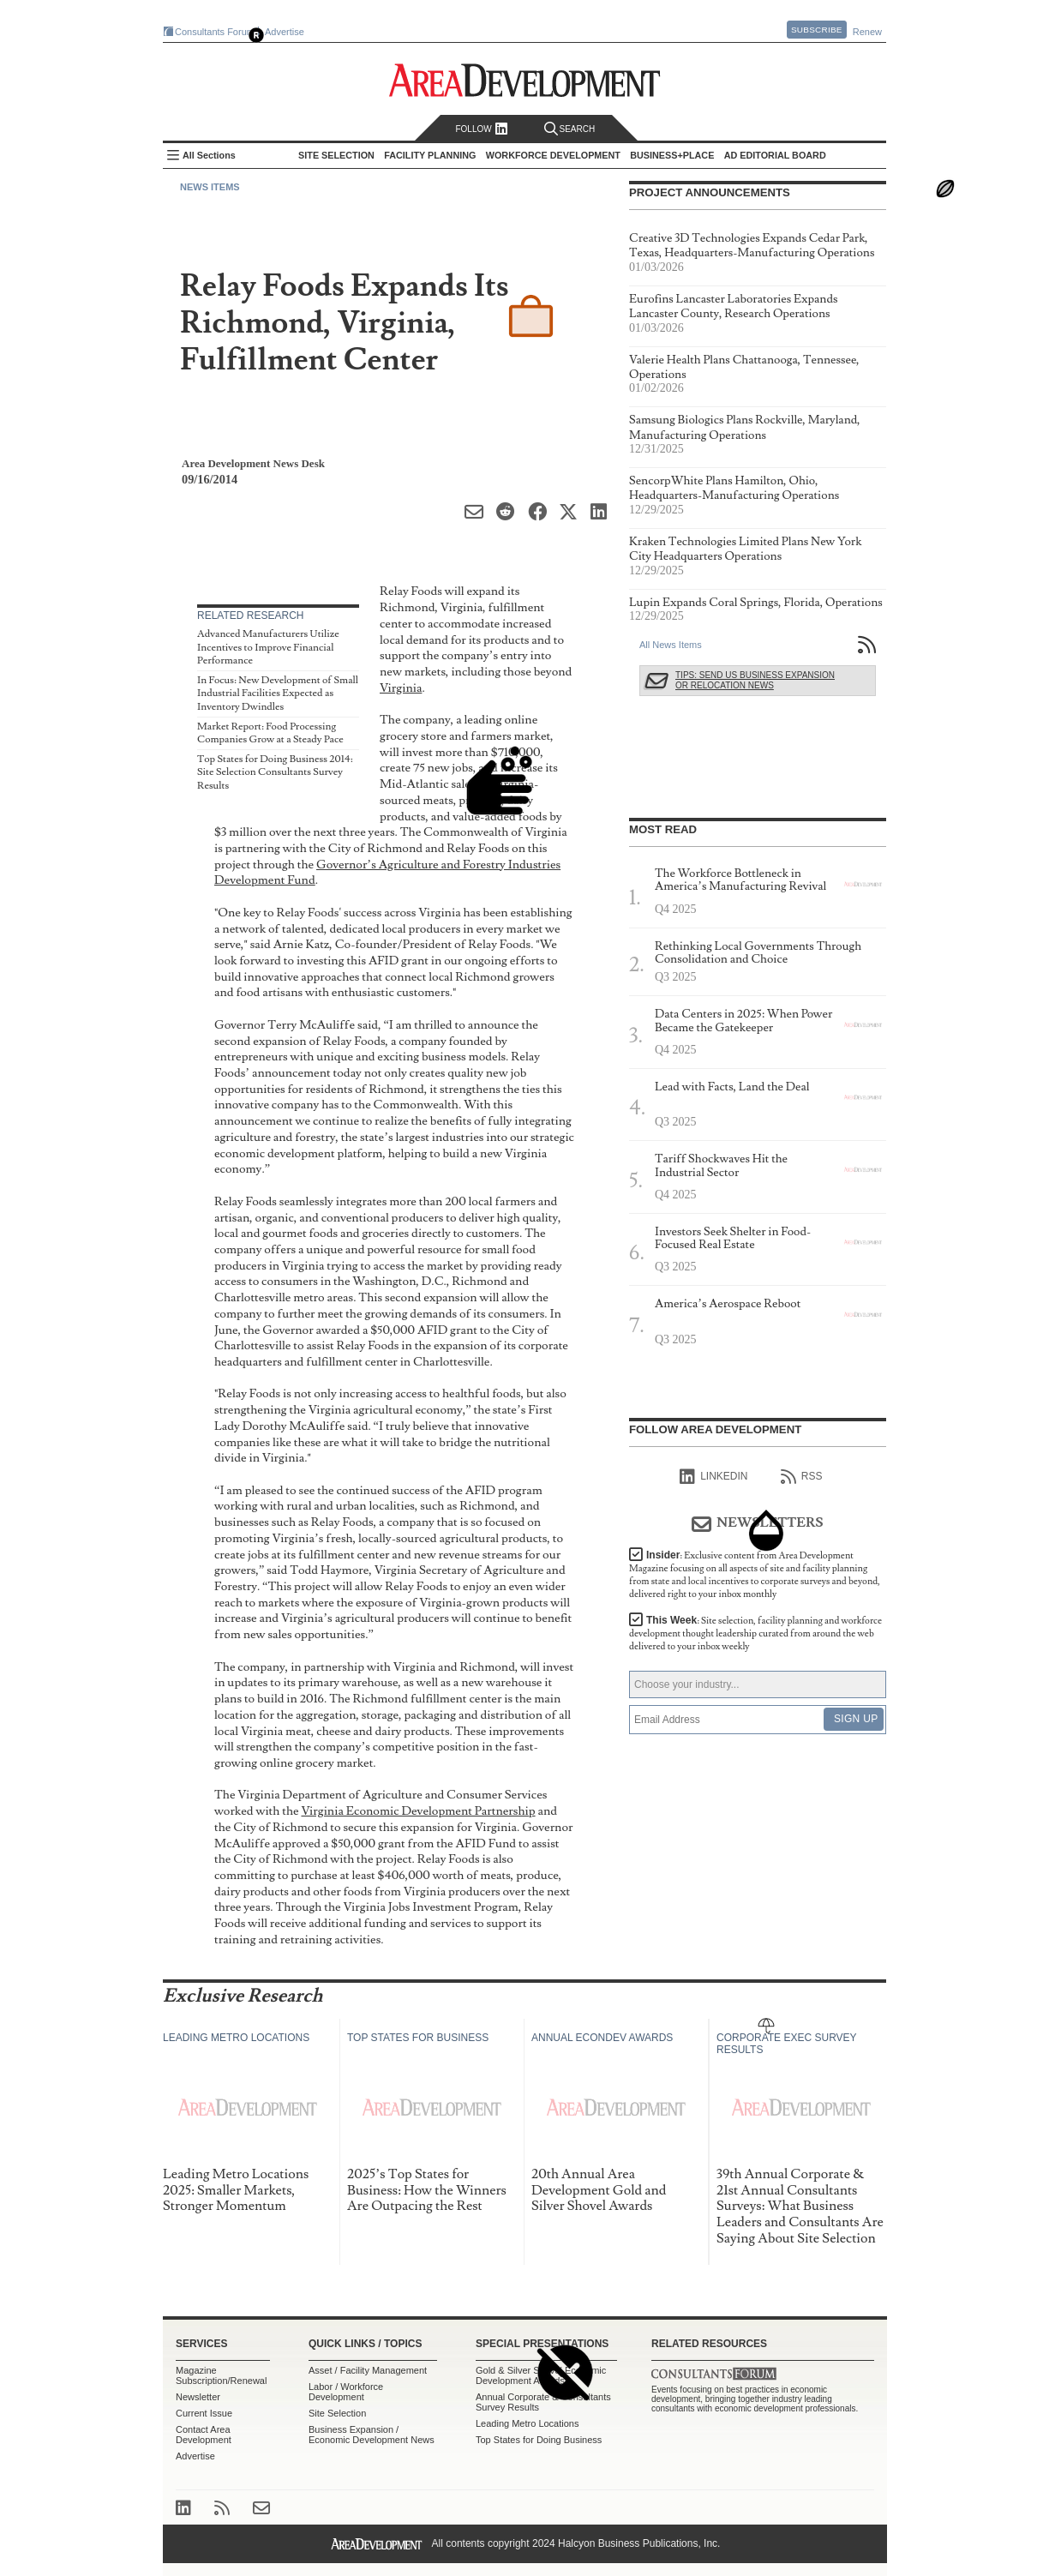 Image resolution: width=1049 pixels, height=2576 pixels. Describe the element at coordinates (565, 2372) in the screenshot. I see `indicates content is unpublished or hidden from public view` at that location.